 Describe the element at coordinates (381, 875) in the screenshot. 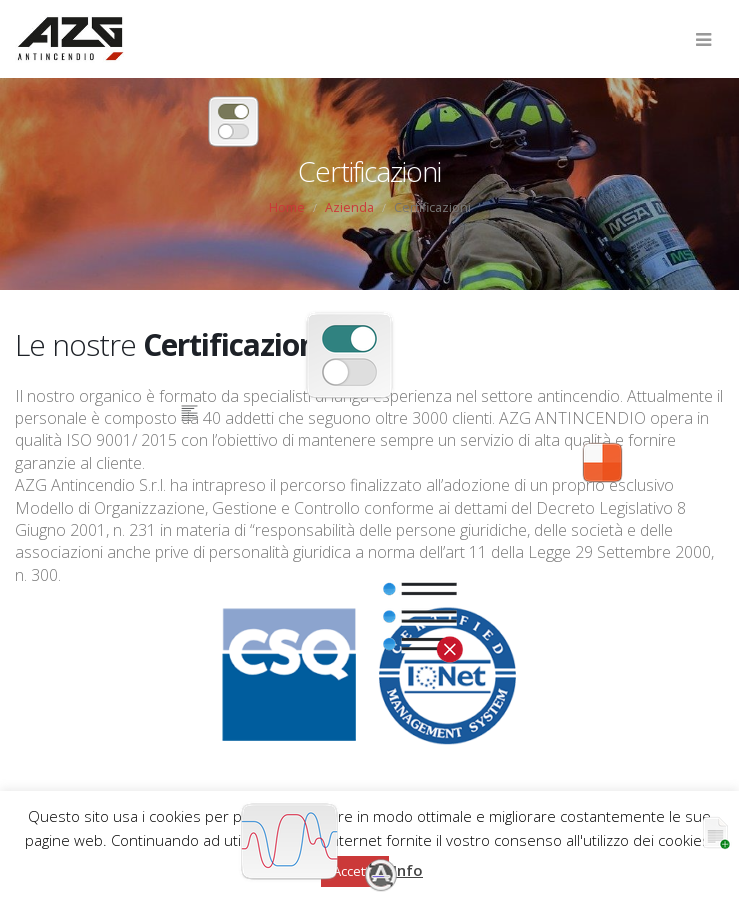

I see `open the software update manager` at that location.